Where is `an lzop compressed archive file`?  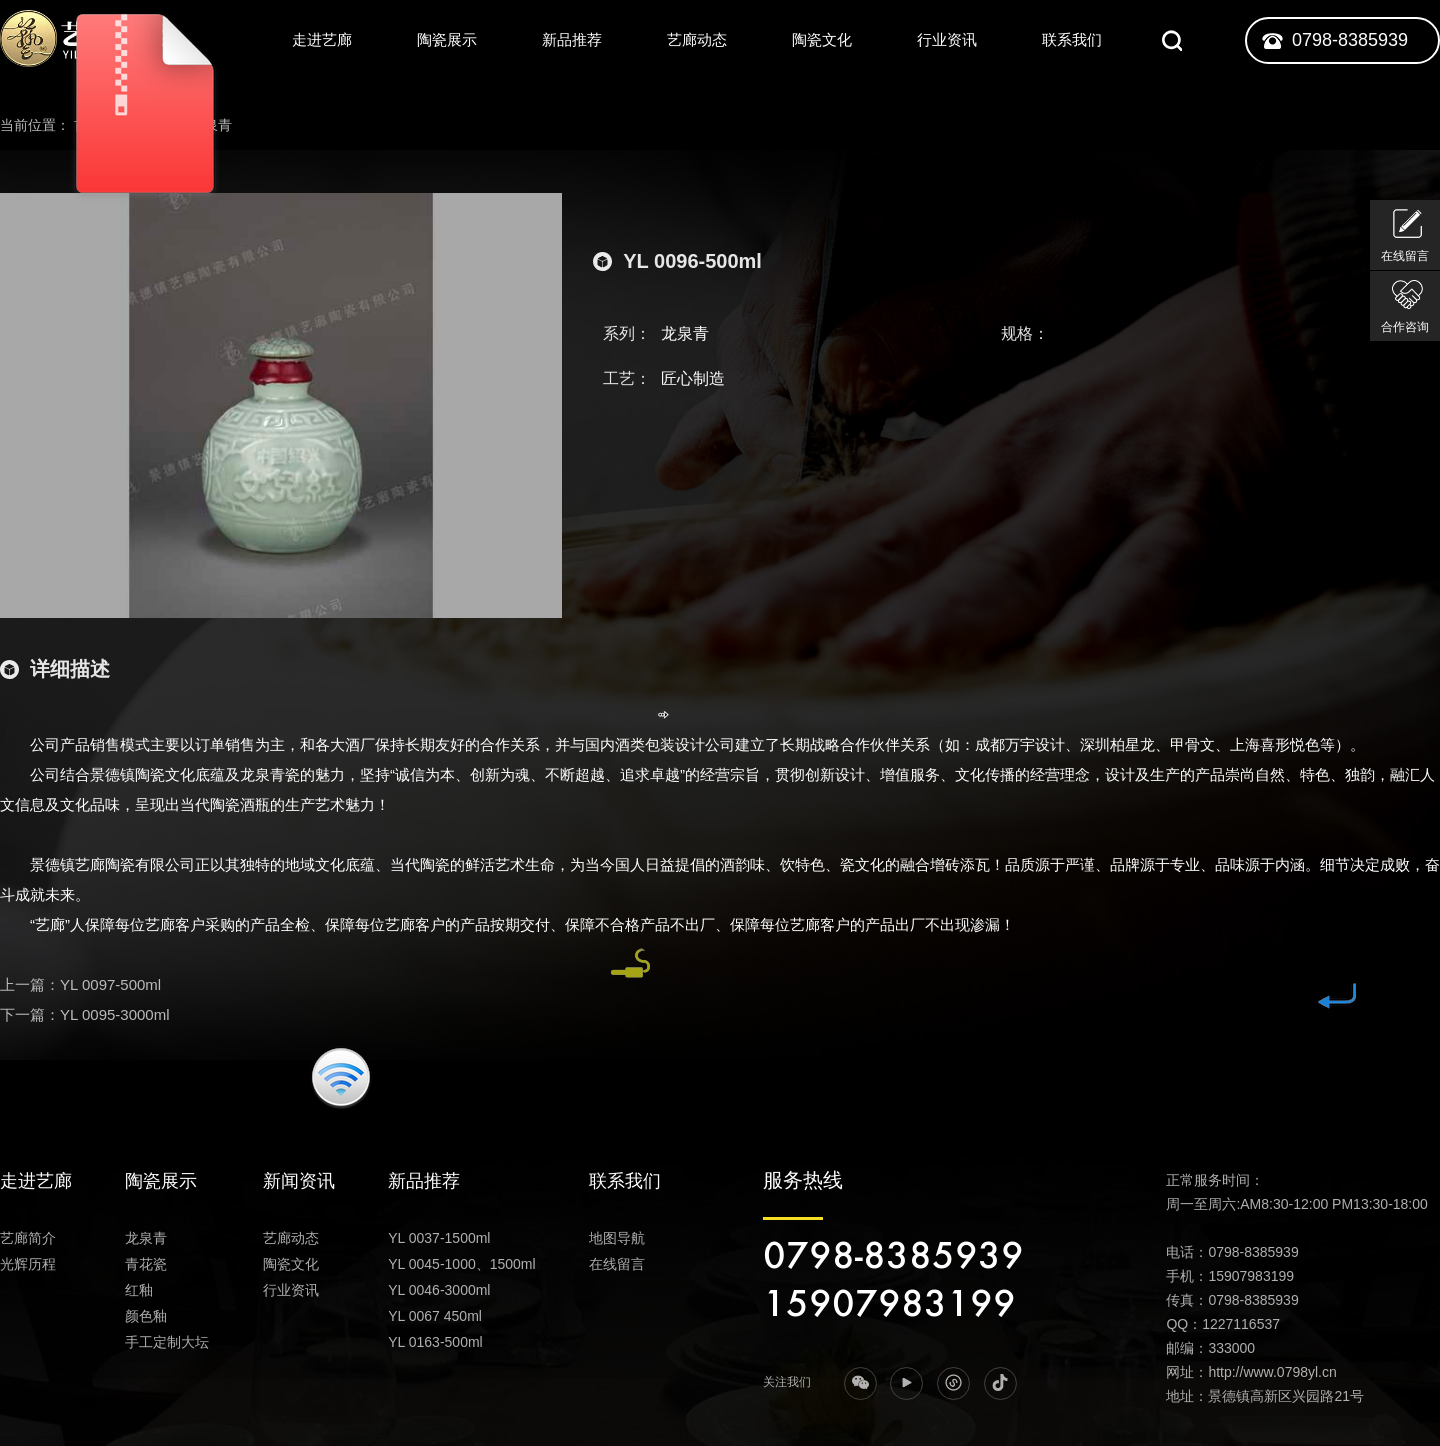
an lzop compressed archive file is located at coordinates (145, 107).